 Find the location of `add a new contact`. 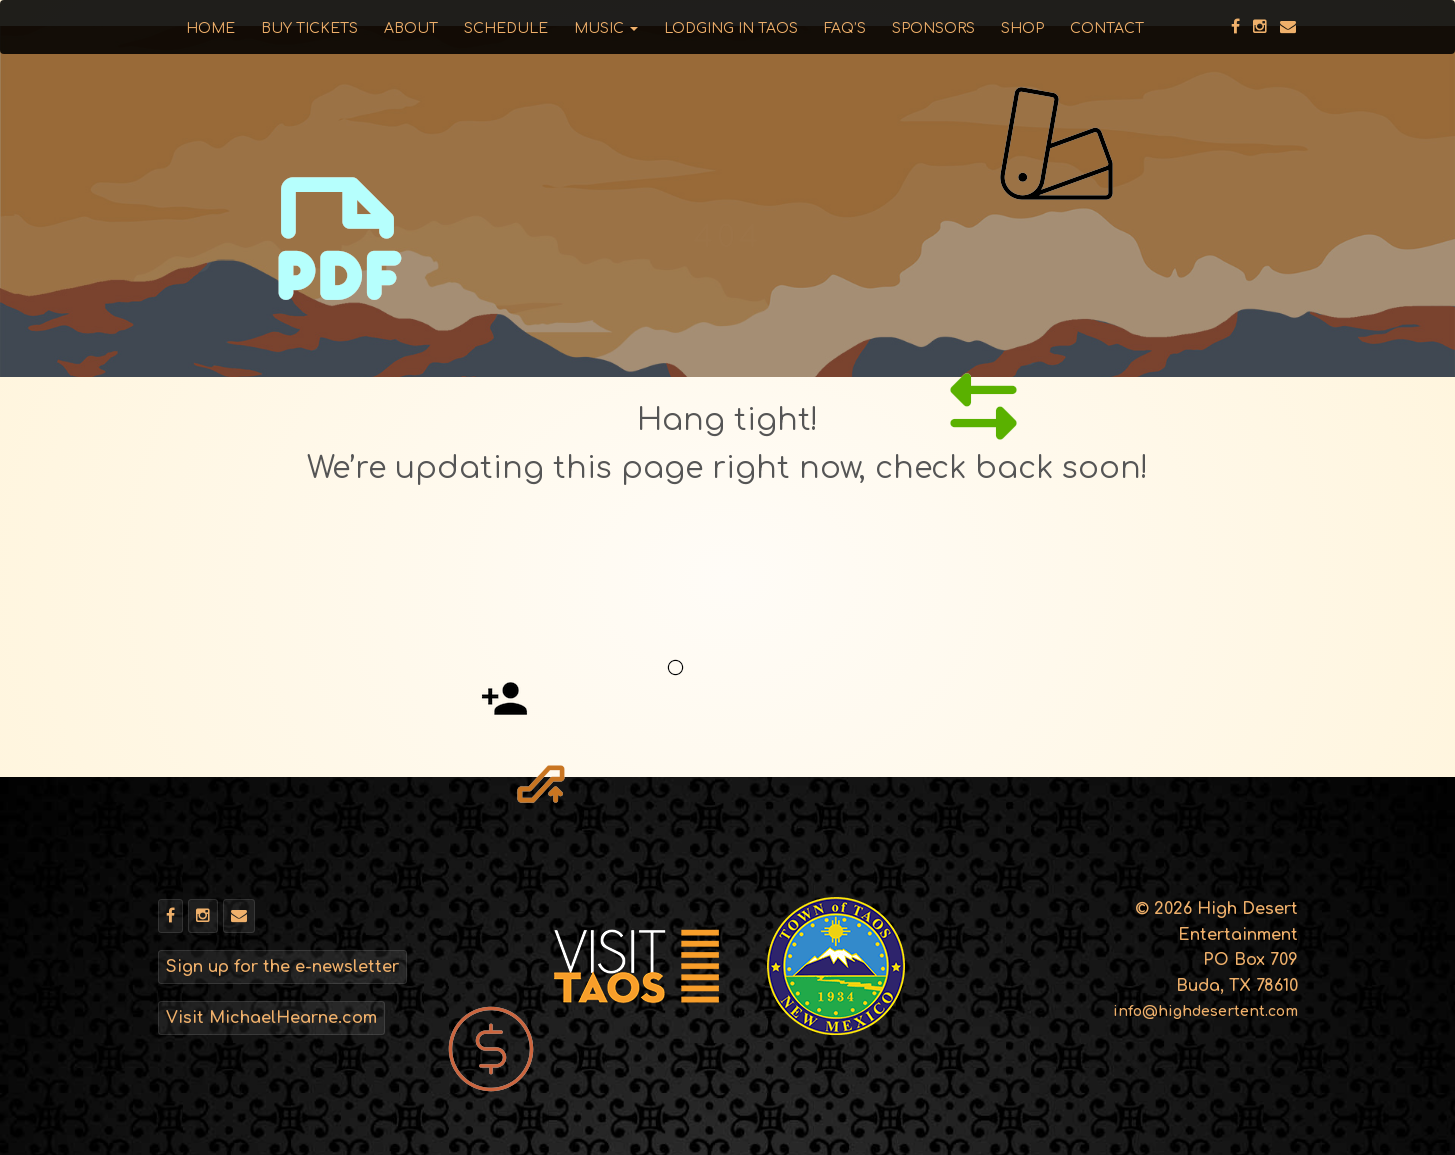

add a new contact is located at coordinates (504, 698).